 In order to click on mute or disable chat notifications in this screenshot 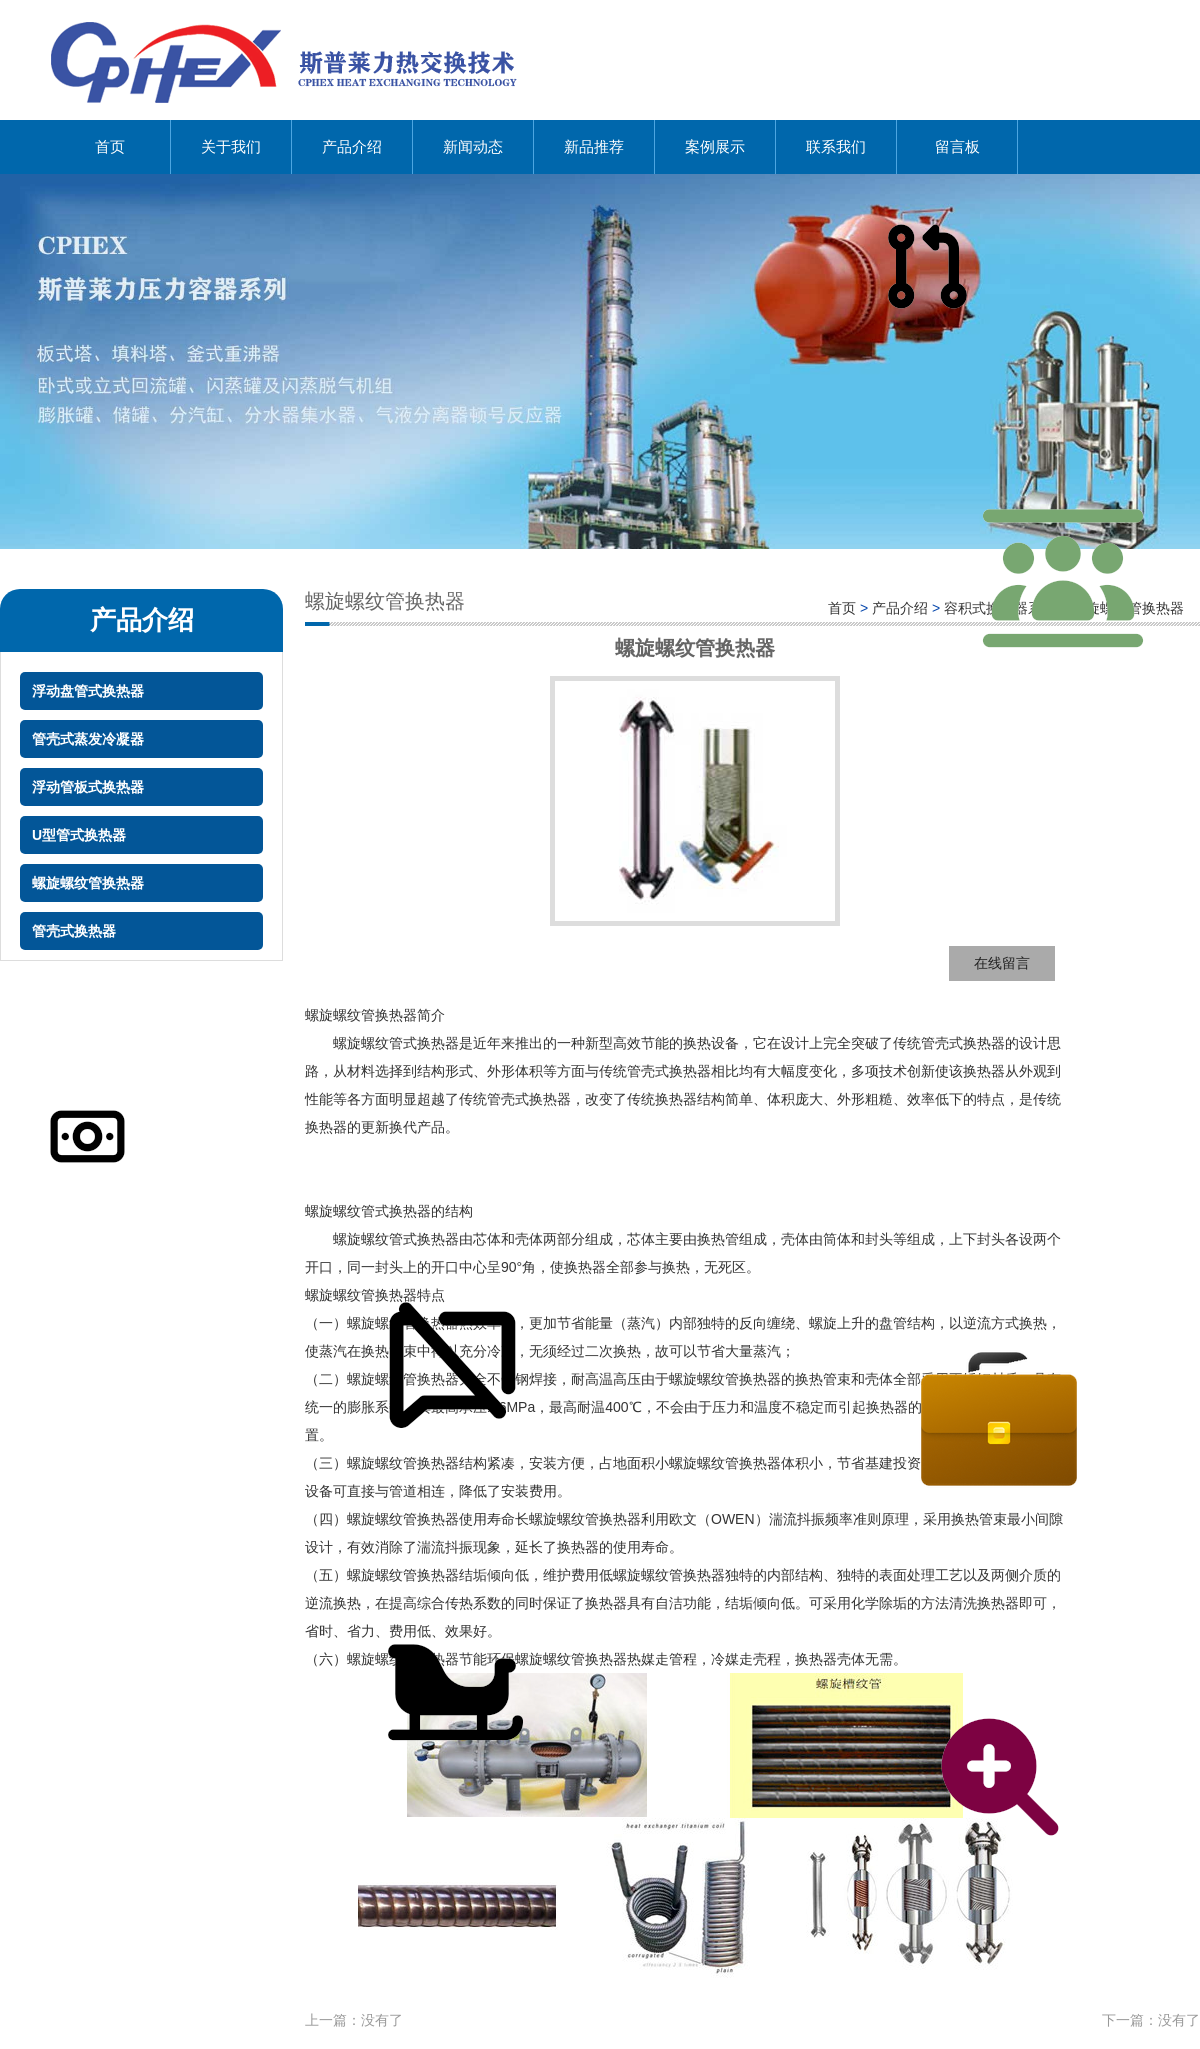, I will do `click(452, 1360)`.